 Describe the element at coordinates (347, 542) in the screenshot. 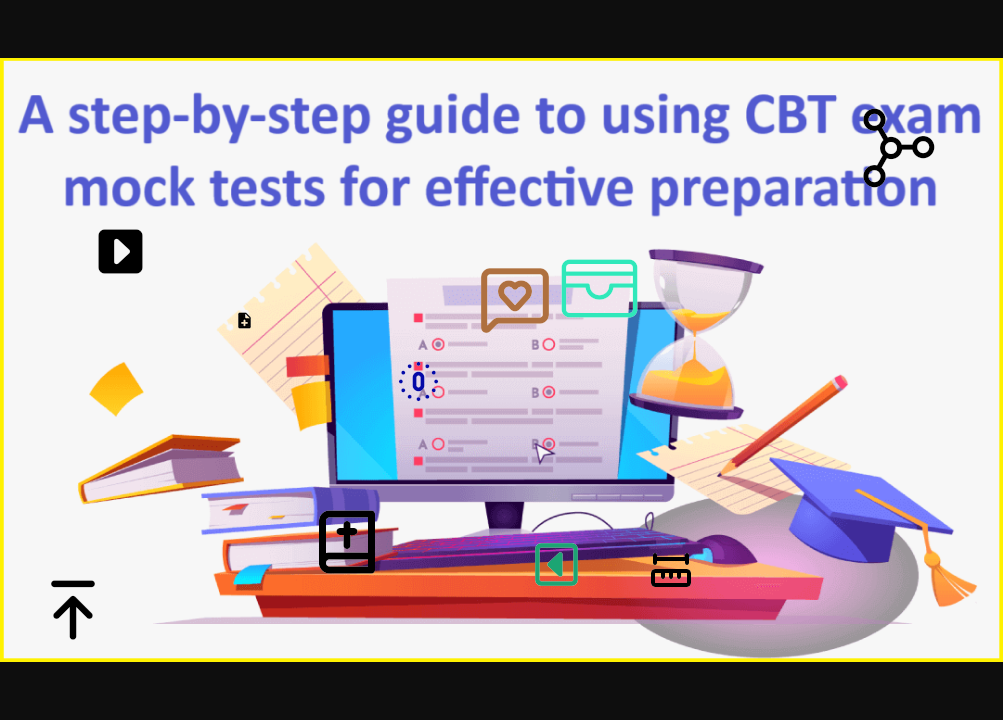

I see `access religious texts or scriptures` at that location.